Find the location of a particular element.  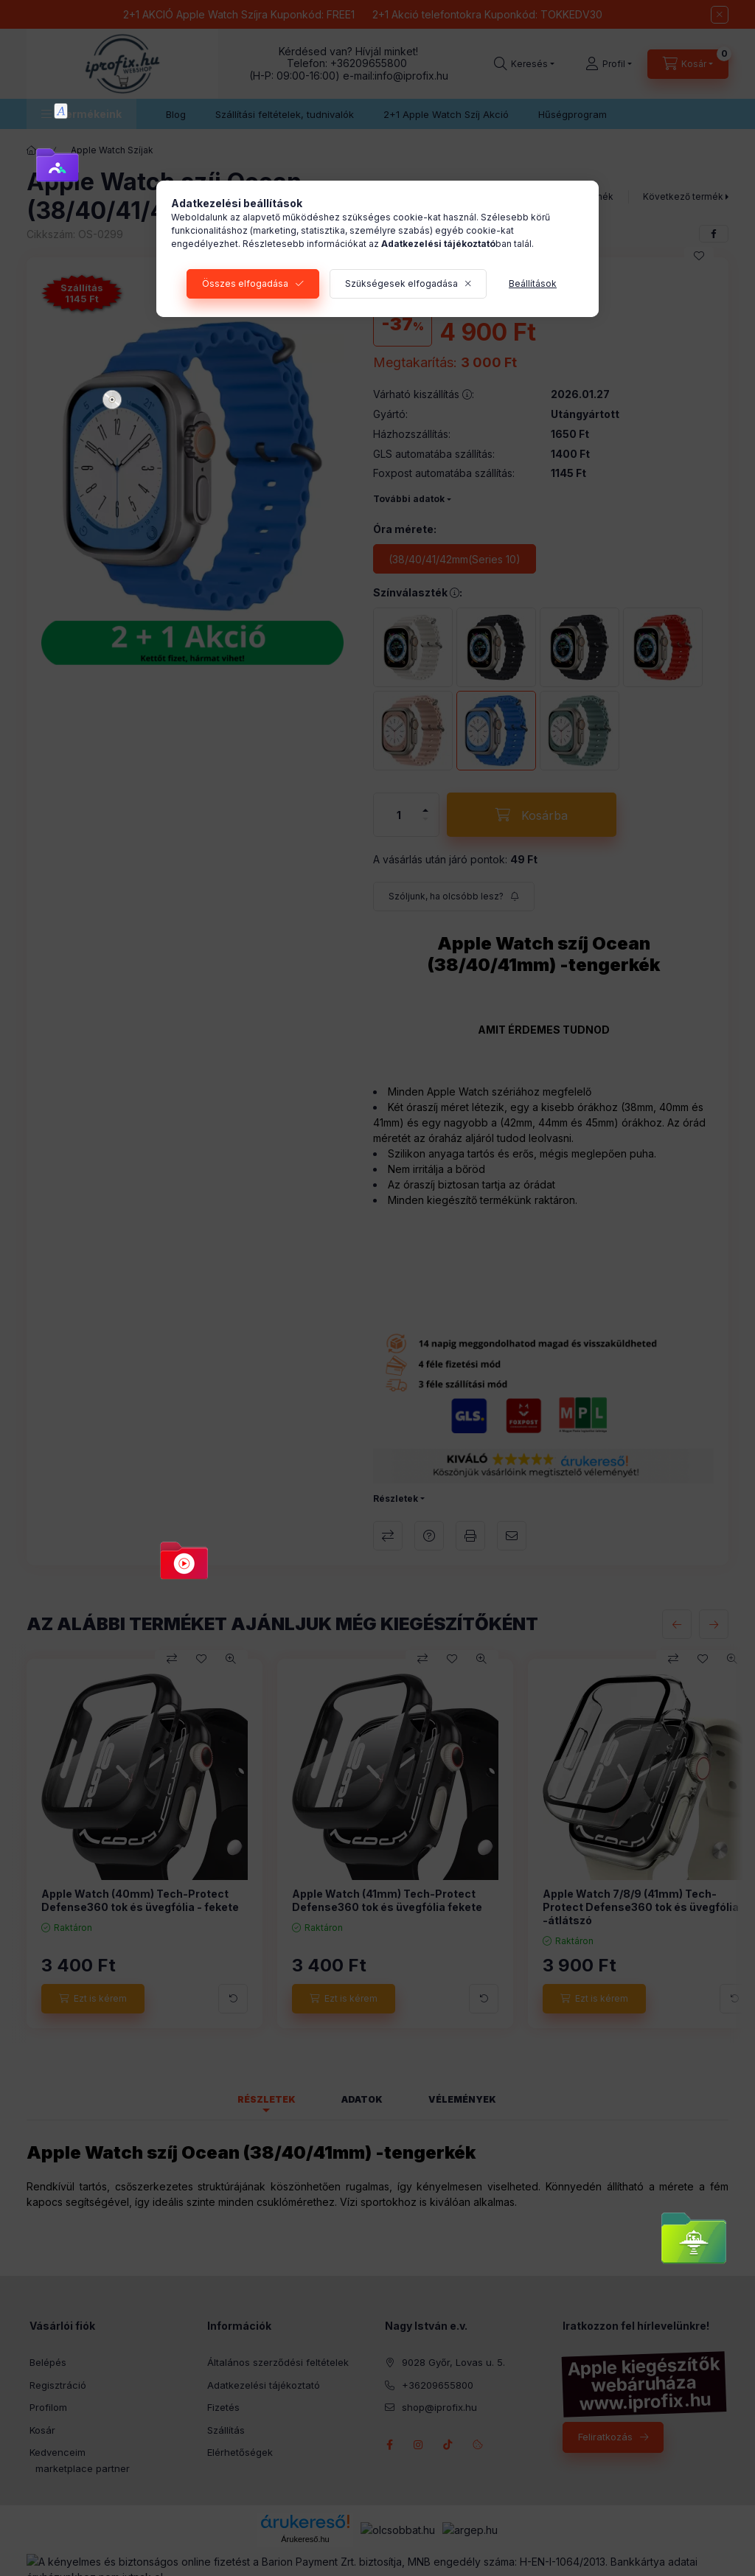

an OpenType font file is located at coordinates (60, 111).